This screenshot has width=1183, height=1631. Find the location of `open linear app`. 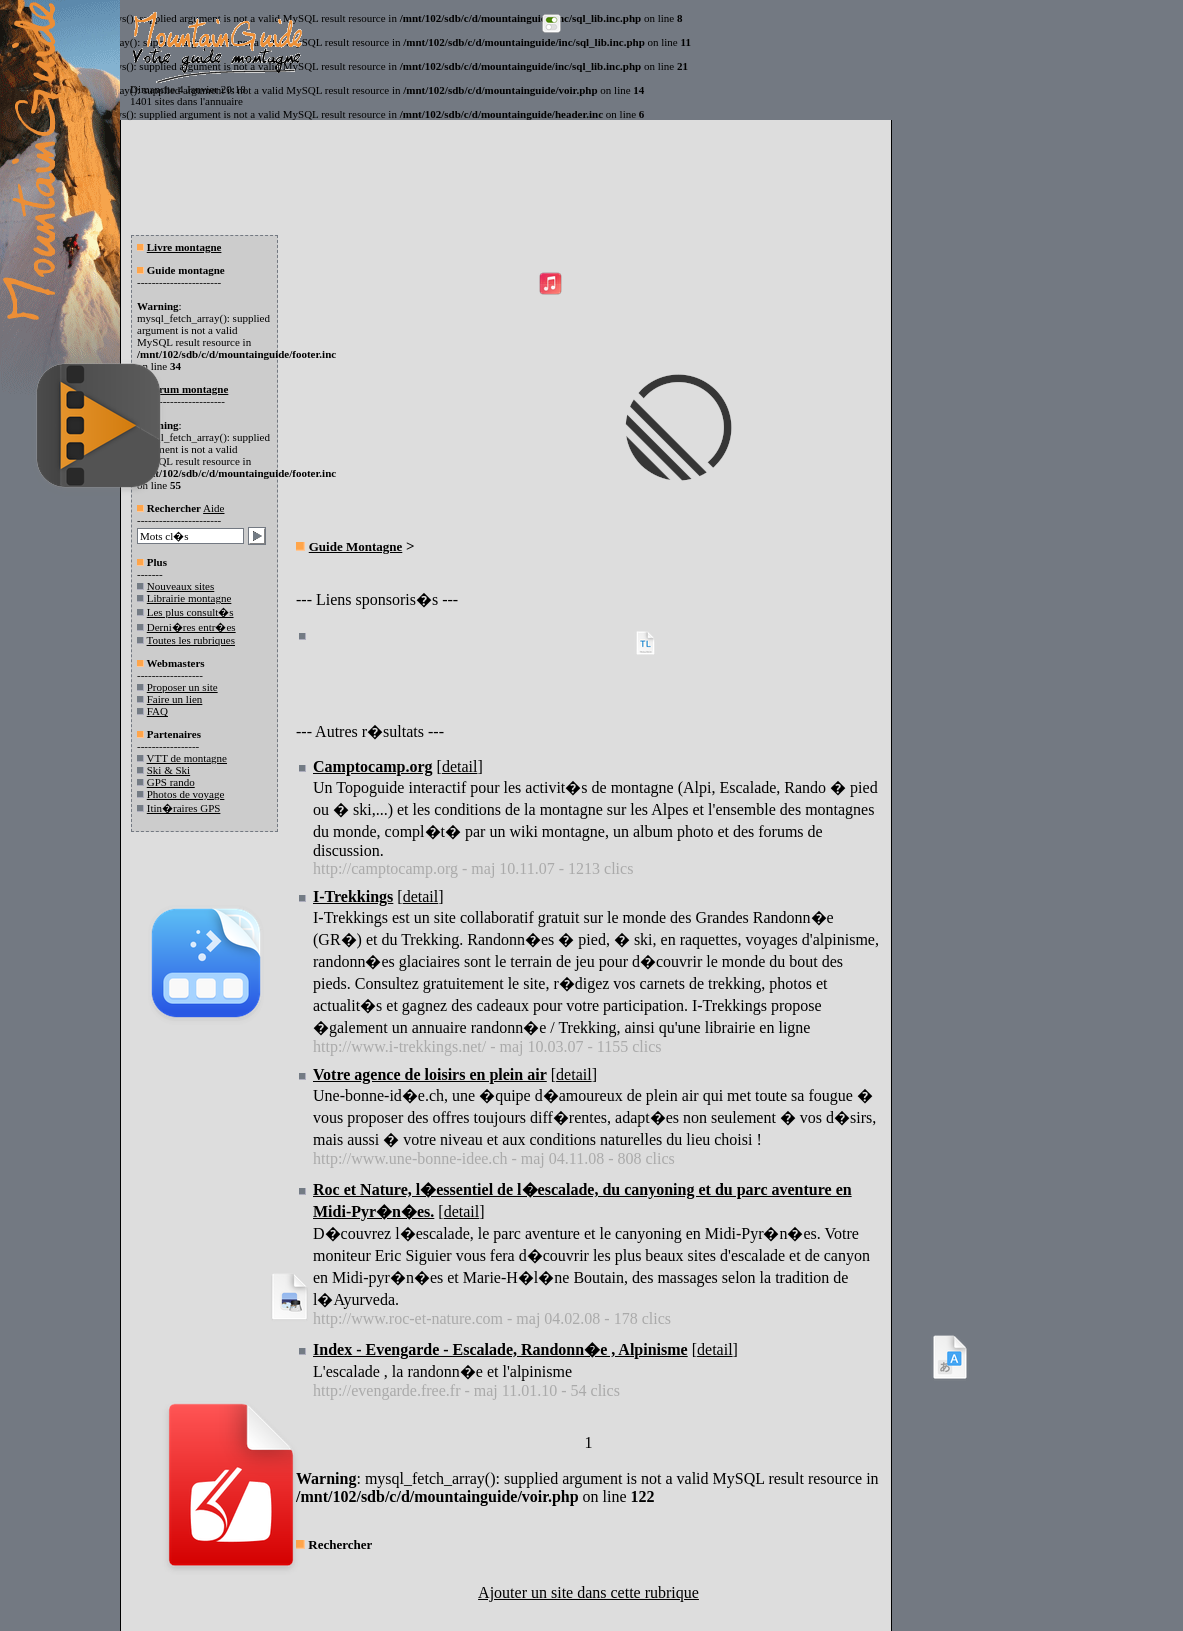

open linear app is located at coordinates (678, 427).